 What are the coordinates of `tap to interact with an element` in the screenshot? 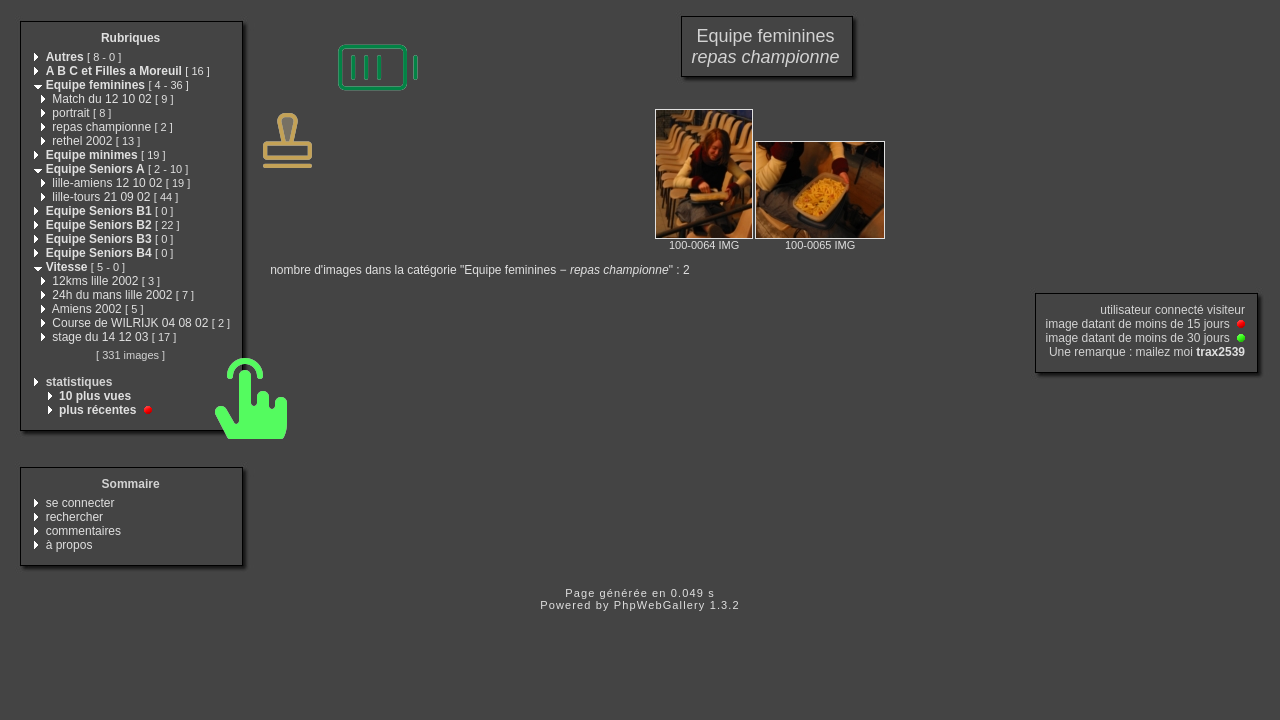 It's located at (251, 400).